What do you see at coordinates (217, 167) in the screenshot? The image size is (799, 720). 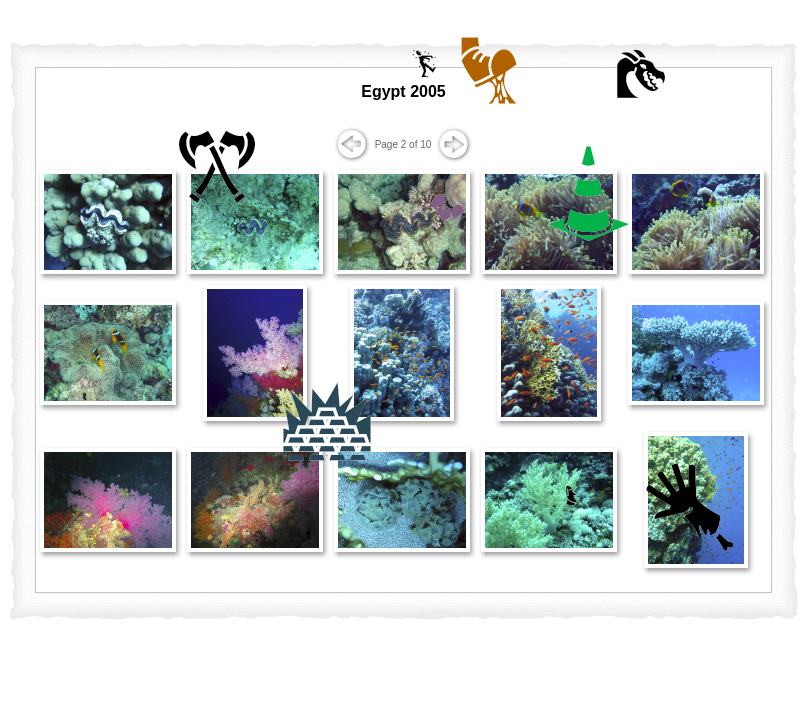 I see `access combat or battle features` at bounding box center [217, 167].